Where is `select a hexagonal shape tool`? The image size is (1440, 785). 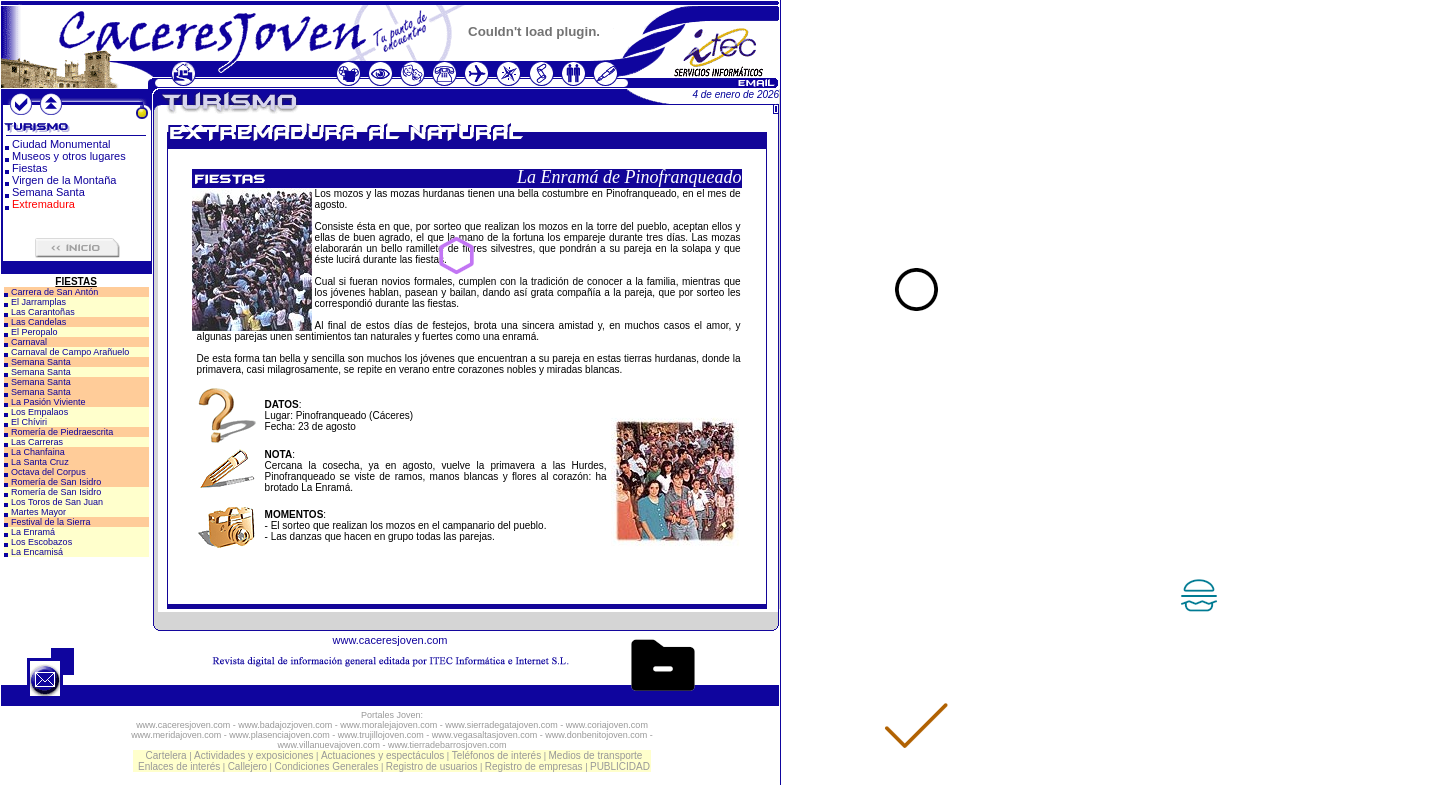 select a hexagonal shape tool is located at coordinates (456, 255).